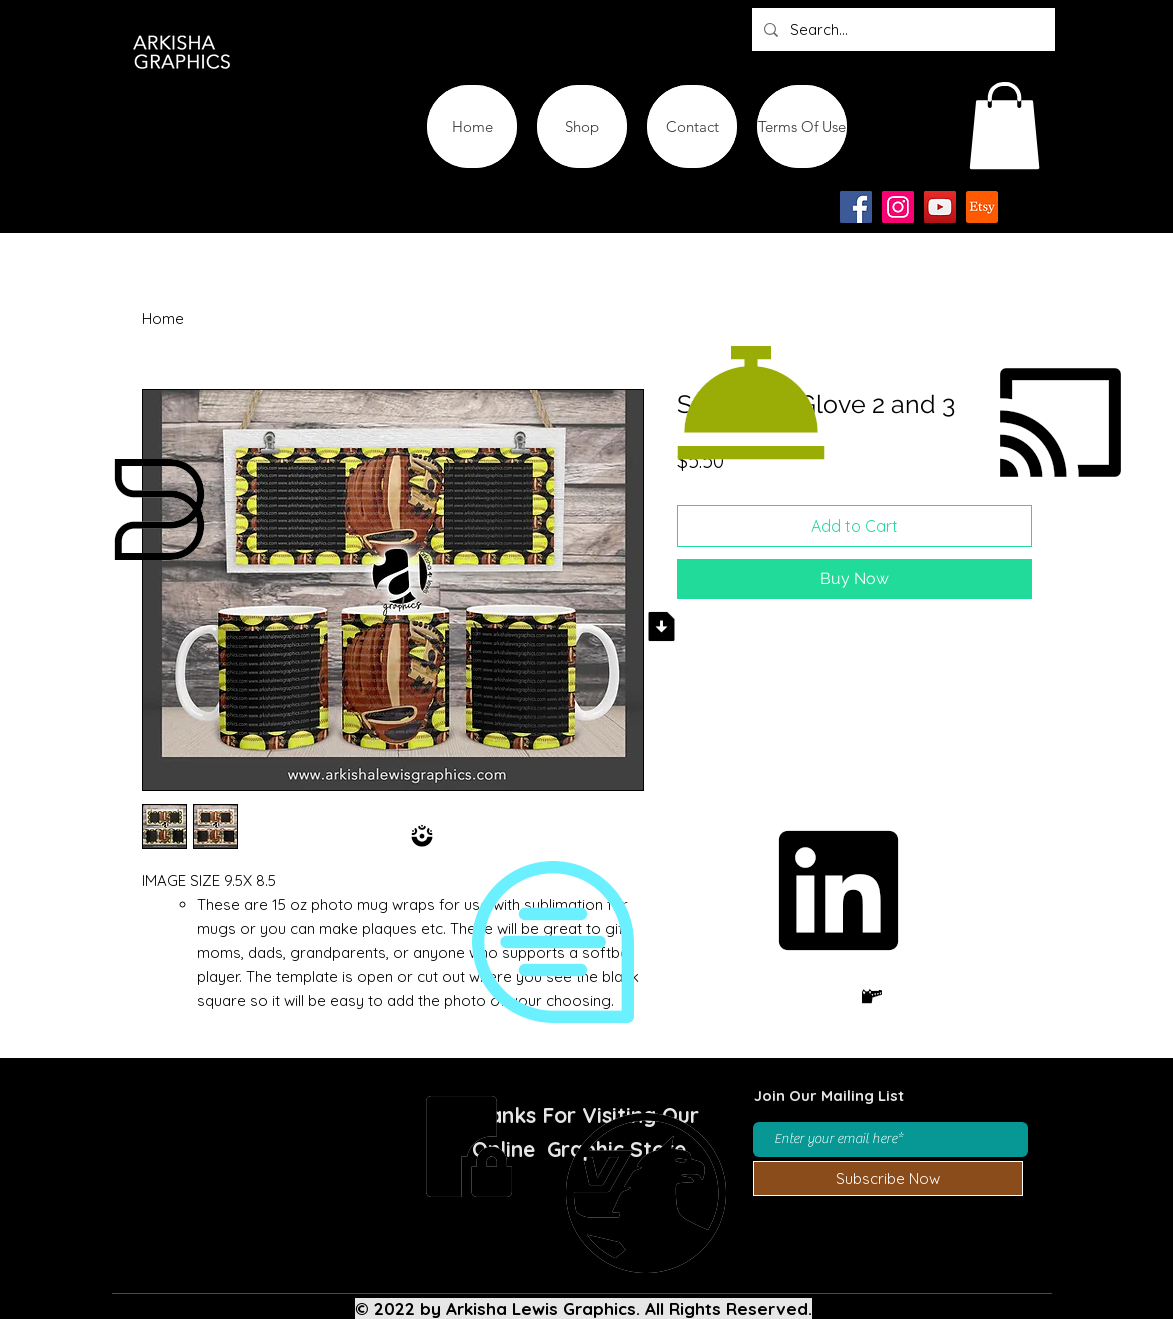 Image resolution: width=1173 pixels, height=1319 pixels. I want to click on request assistance or customer service, so click(751, 406).